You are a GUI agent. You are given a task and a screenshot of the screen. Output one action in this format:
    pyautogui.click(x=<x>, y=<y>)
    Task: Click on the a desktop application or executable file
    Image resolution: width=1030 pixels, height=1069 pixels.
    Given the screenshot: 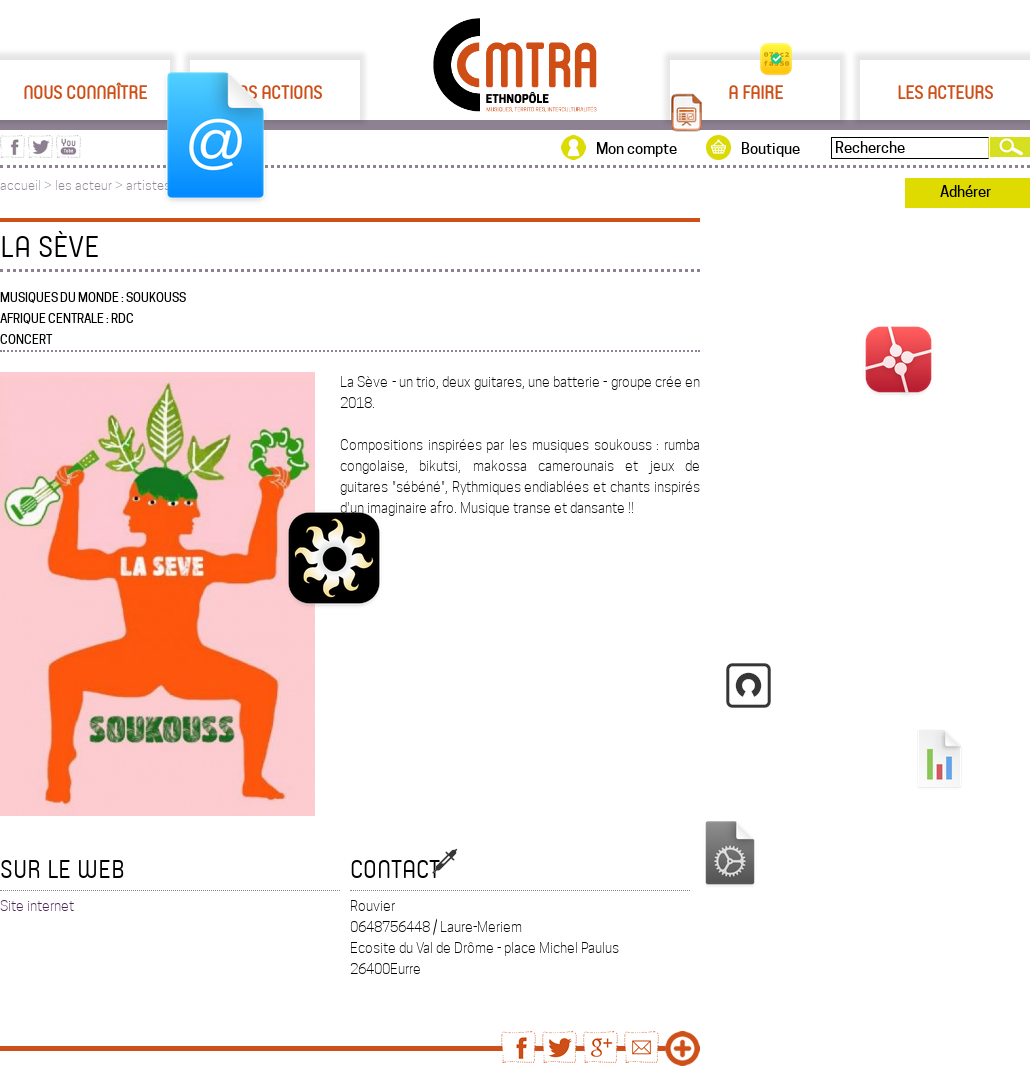 What is the action you would take?
    pyautogui.click(x=730, y=854)
    